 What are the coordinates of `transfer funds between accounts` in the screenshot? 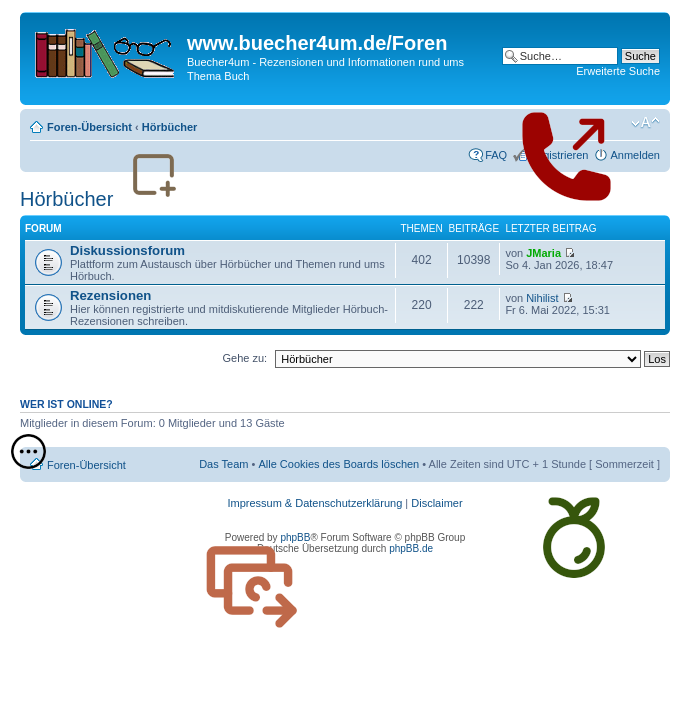 It's located at (249, 580).